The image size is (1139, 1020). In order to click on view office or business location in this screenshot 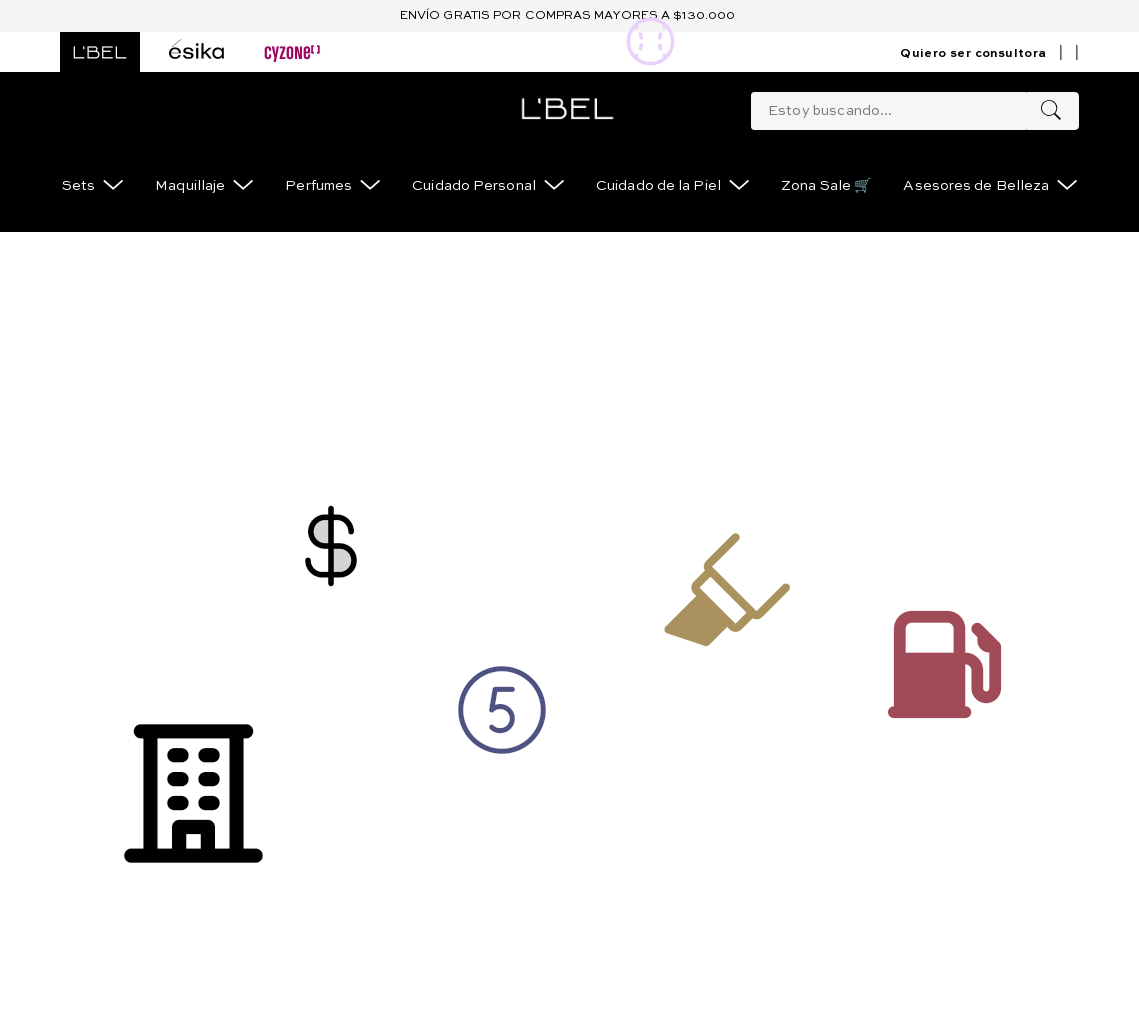, I will do `click(193, 793)`.